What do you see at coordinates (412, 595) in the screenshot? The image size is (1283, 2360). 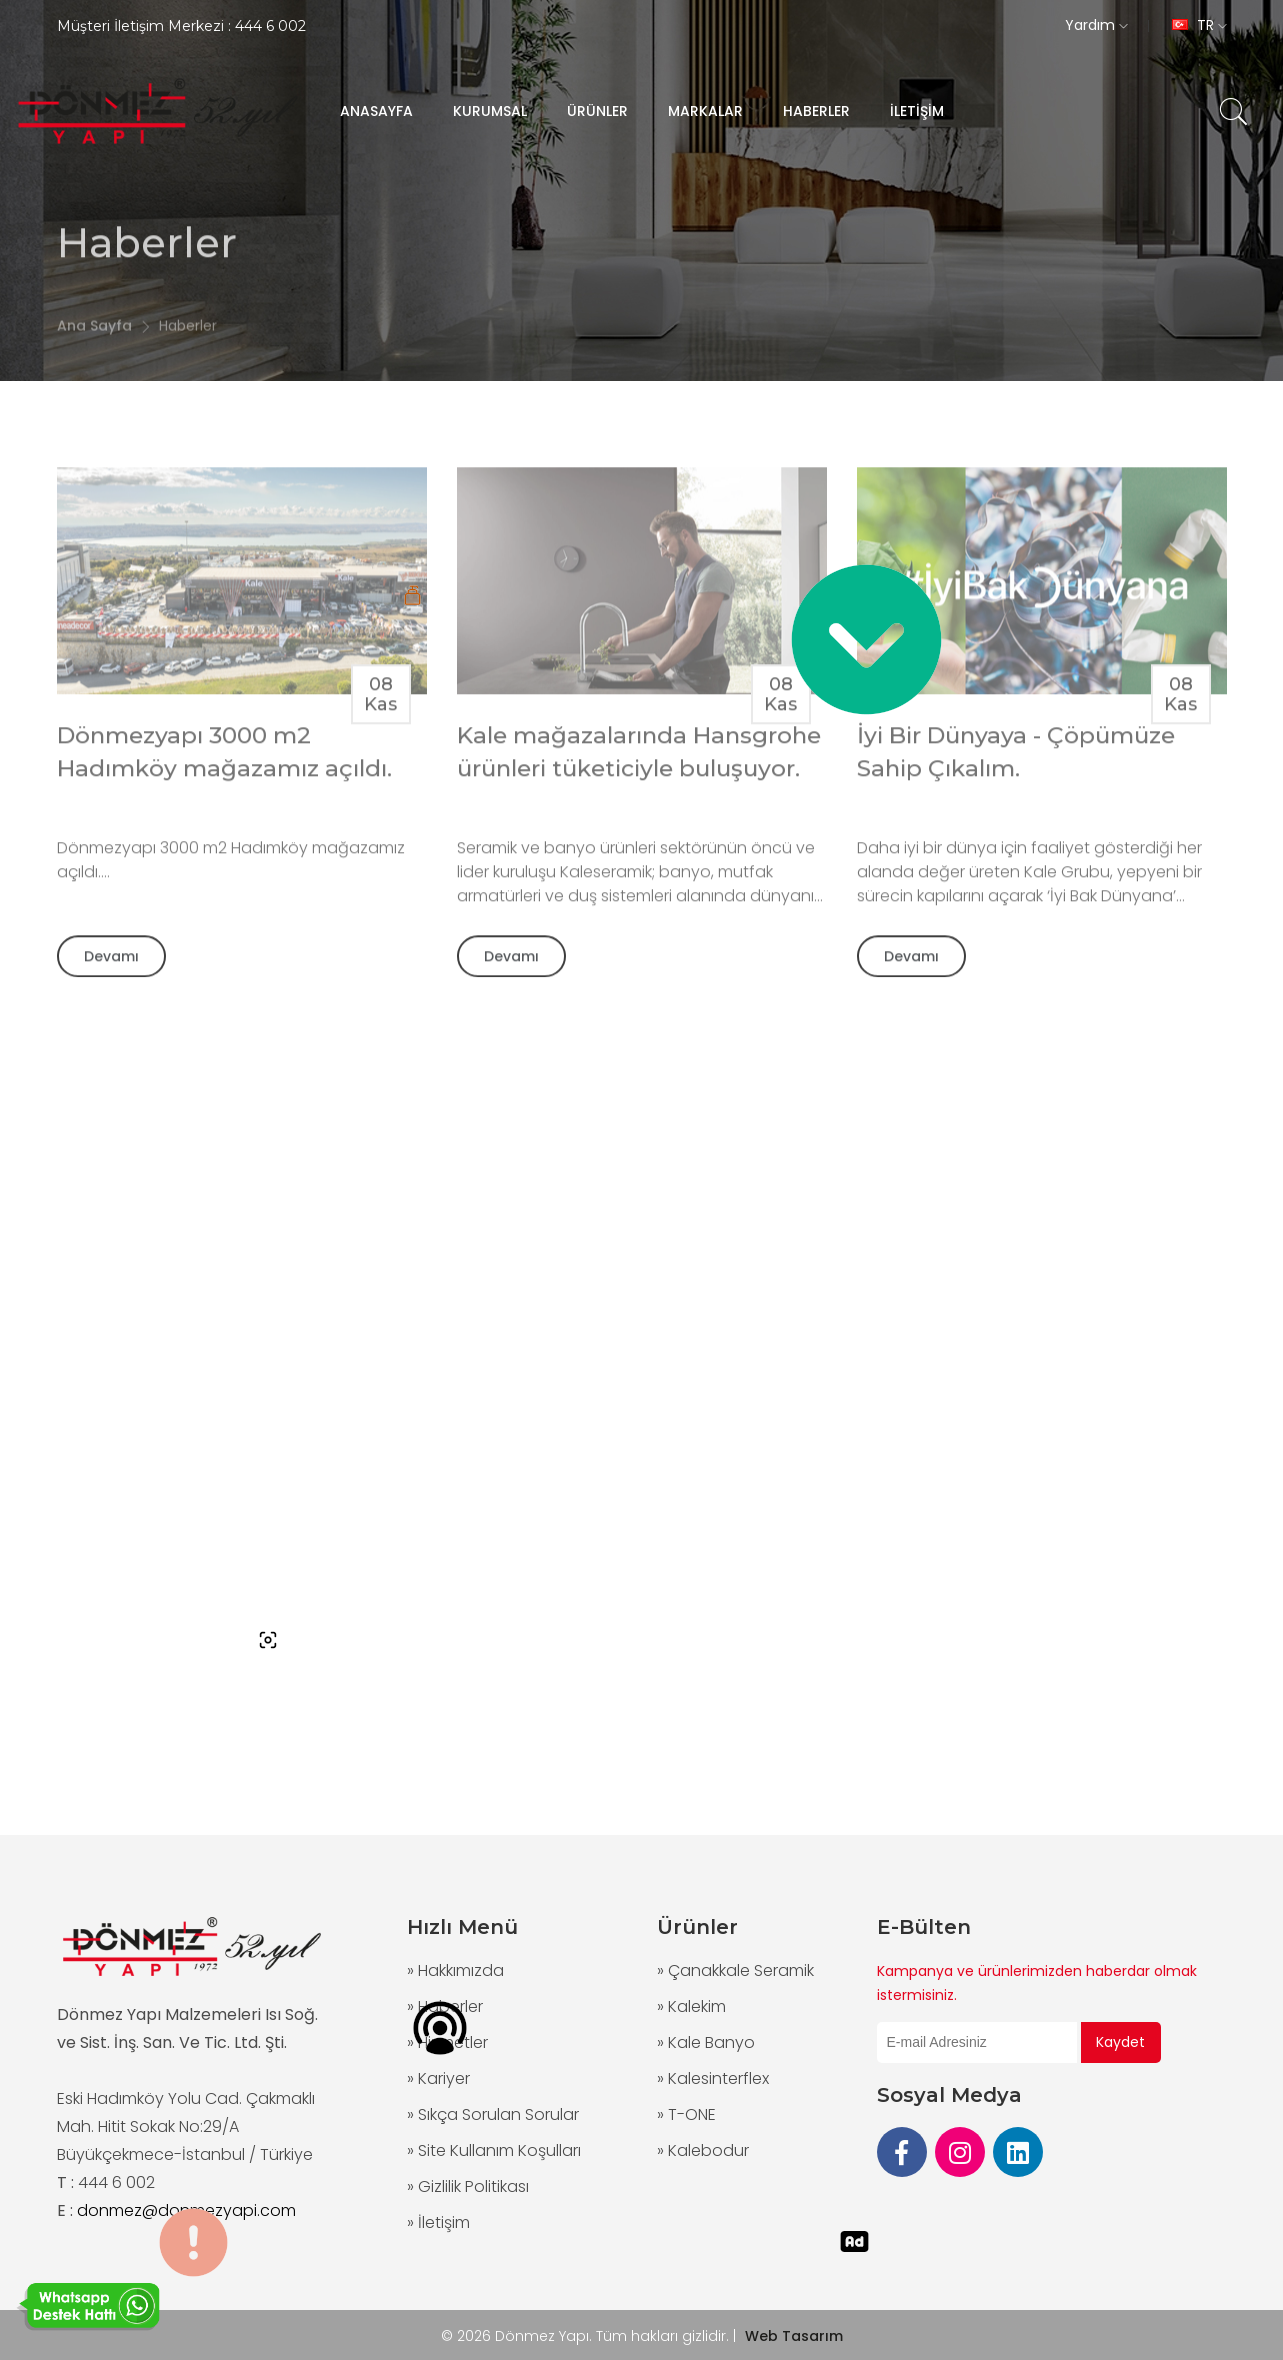 I see `access hygiene or handwashing reminders` at bounding box center [412, 595].